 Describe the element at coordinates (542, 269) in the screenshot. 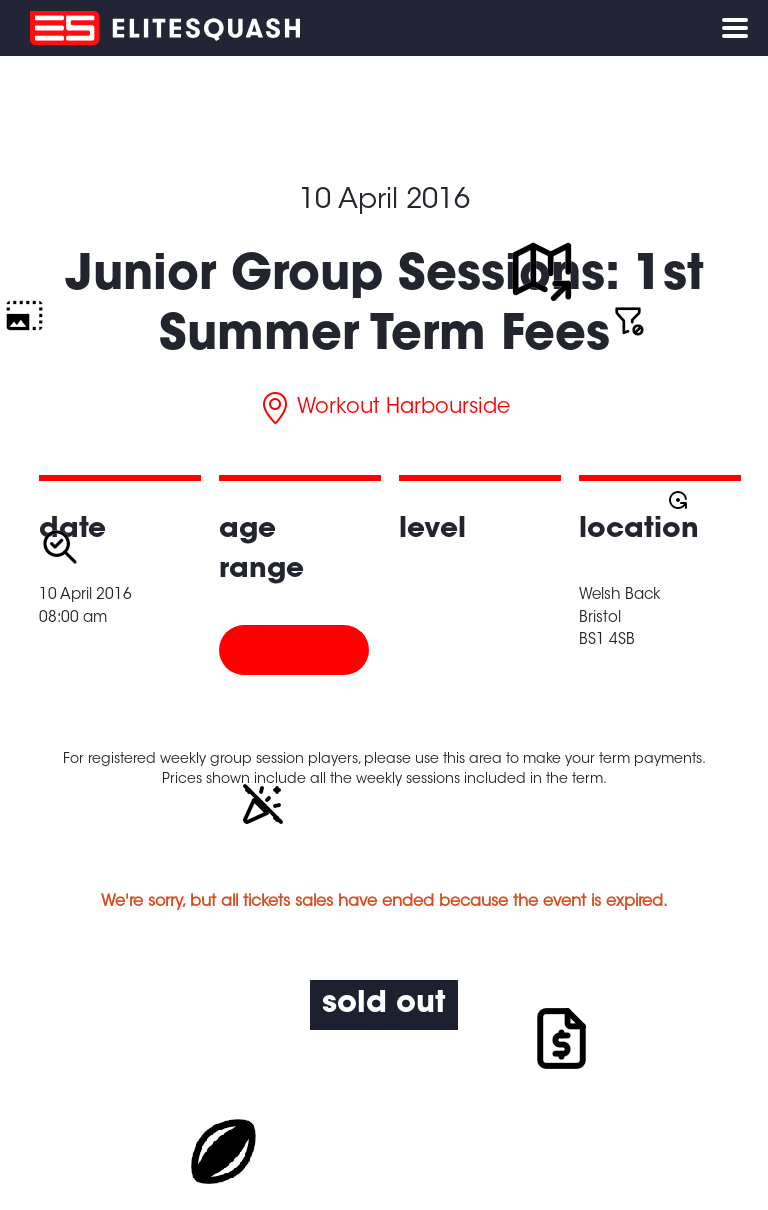

I see `share your current location` at that location.